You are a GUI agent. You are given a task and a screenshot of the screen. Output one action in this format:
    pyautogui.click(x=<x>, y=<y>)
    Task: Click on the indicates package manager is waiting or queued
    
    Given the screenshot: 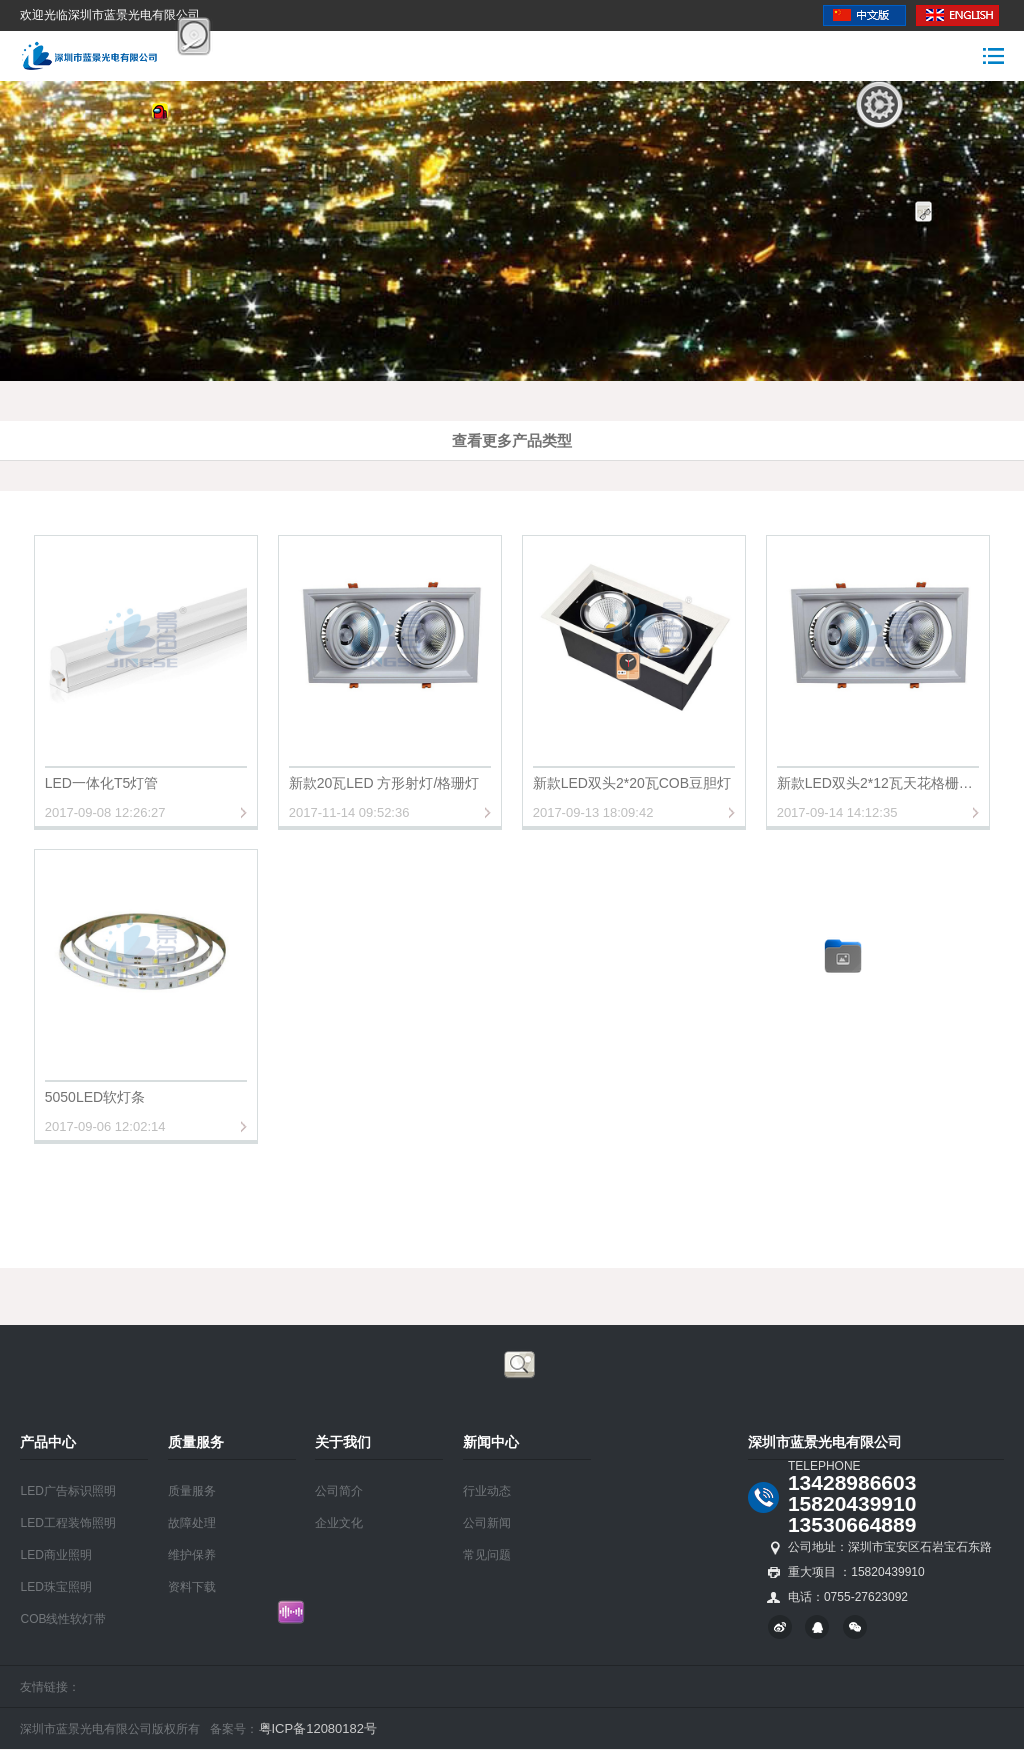 What is the action you would take?
    pyautogui.click(x=628, y=666)
    